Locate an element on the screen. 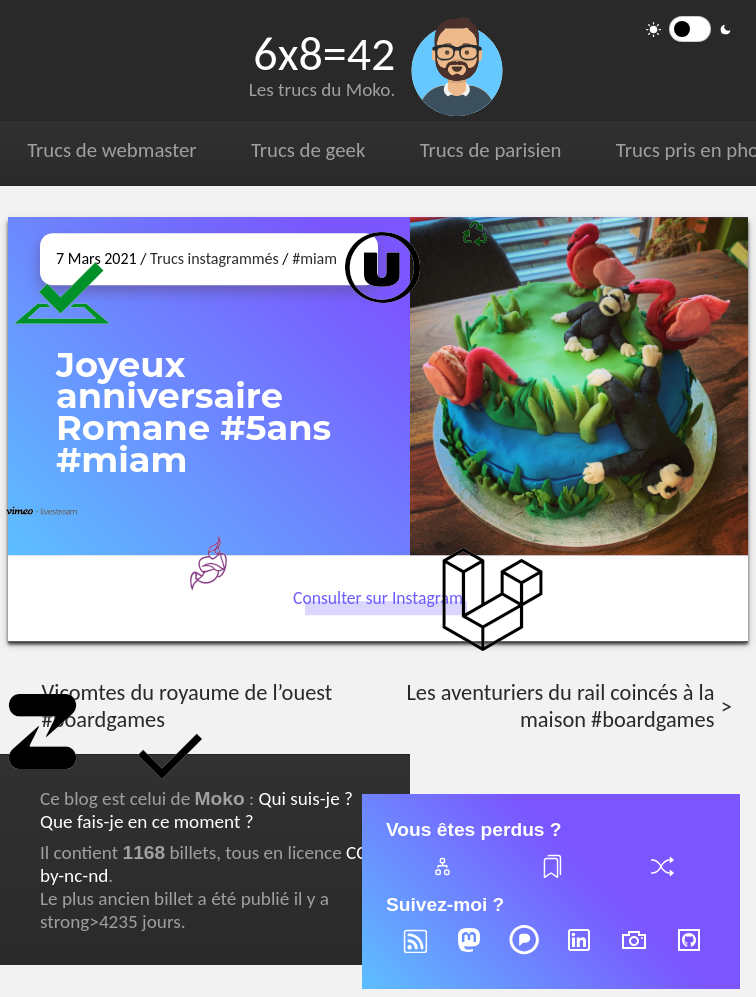 The image size is (756, 997). open vimeo livestream app is located at coordinates (41, 510).